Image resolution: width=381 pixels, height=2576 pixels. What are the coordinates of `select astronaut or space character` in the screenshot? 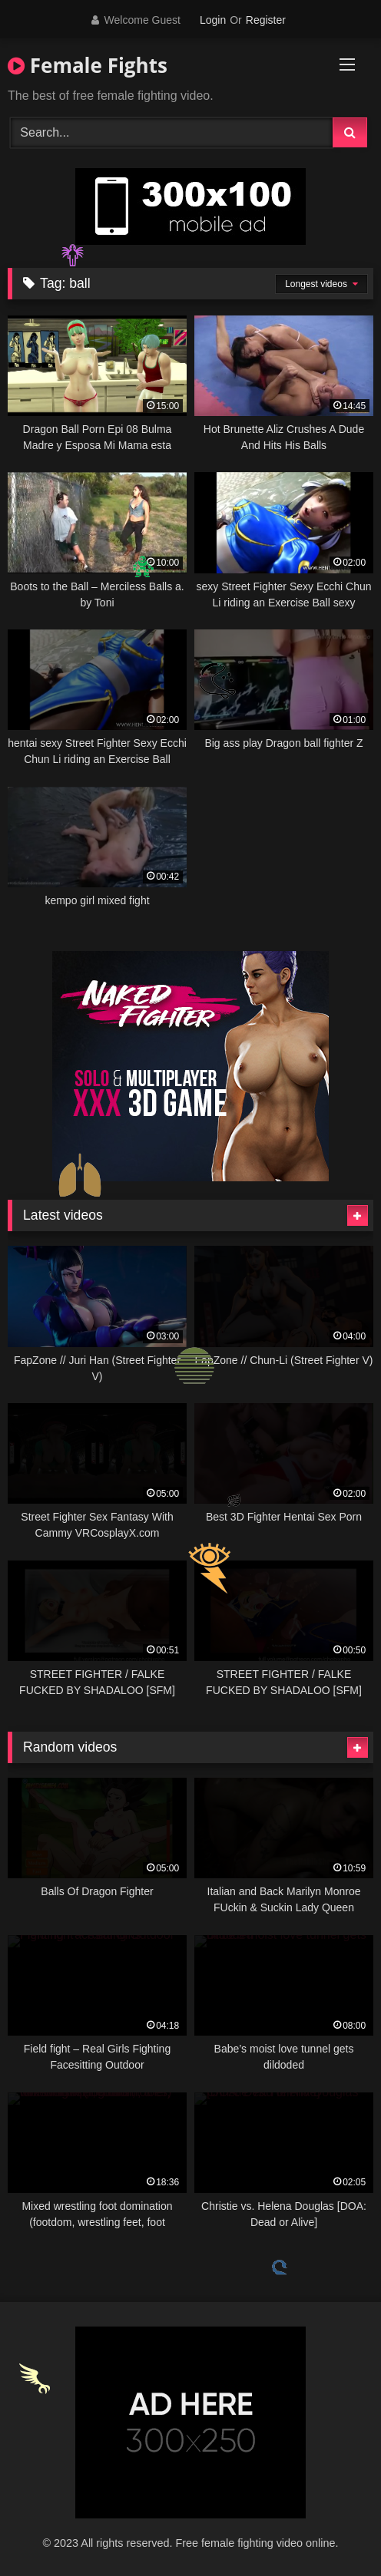 It's located at (143, 566).